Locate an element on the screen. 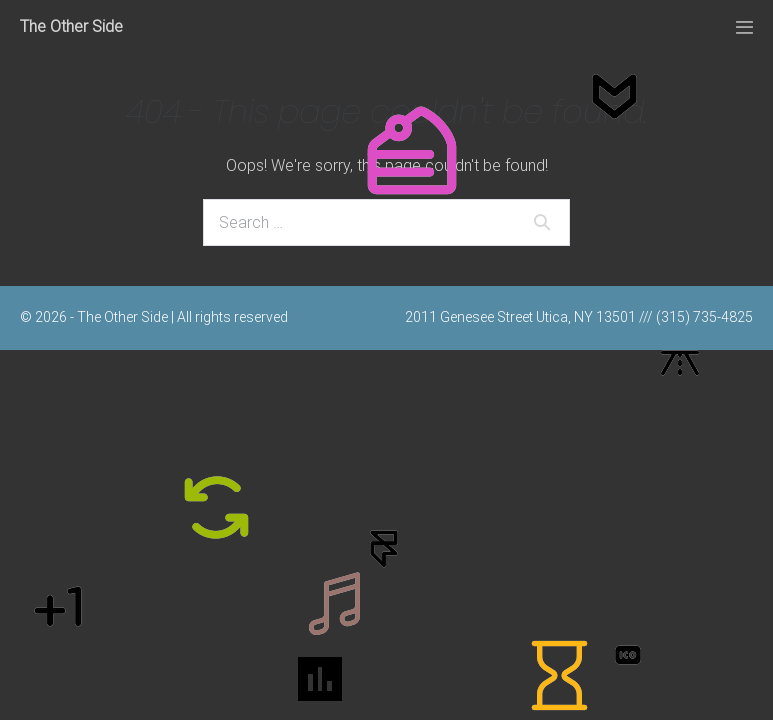 The height and width of the screenshot is (720, 773). open Framer app is located at coordinates (384, 547).